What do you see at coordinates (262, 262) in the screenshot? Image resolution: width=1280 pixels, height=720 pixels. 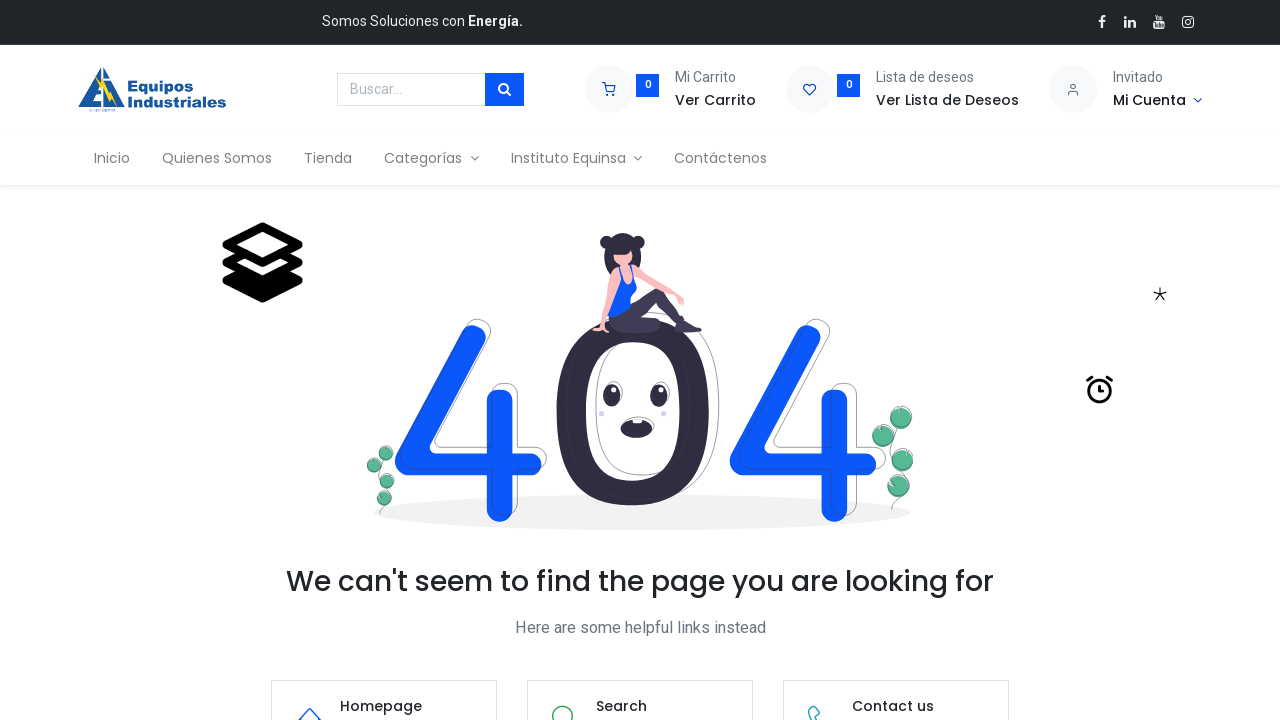 I see `send layer to back` at bounding box center [262, 262].